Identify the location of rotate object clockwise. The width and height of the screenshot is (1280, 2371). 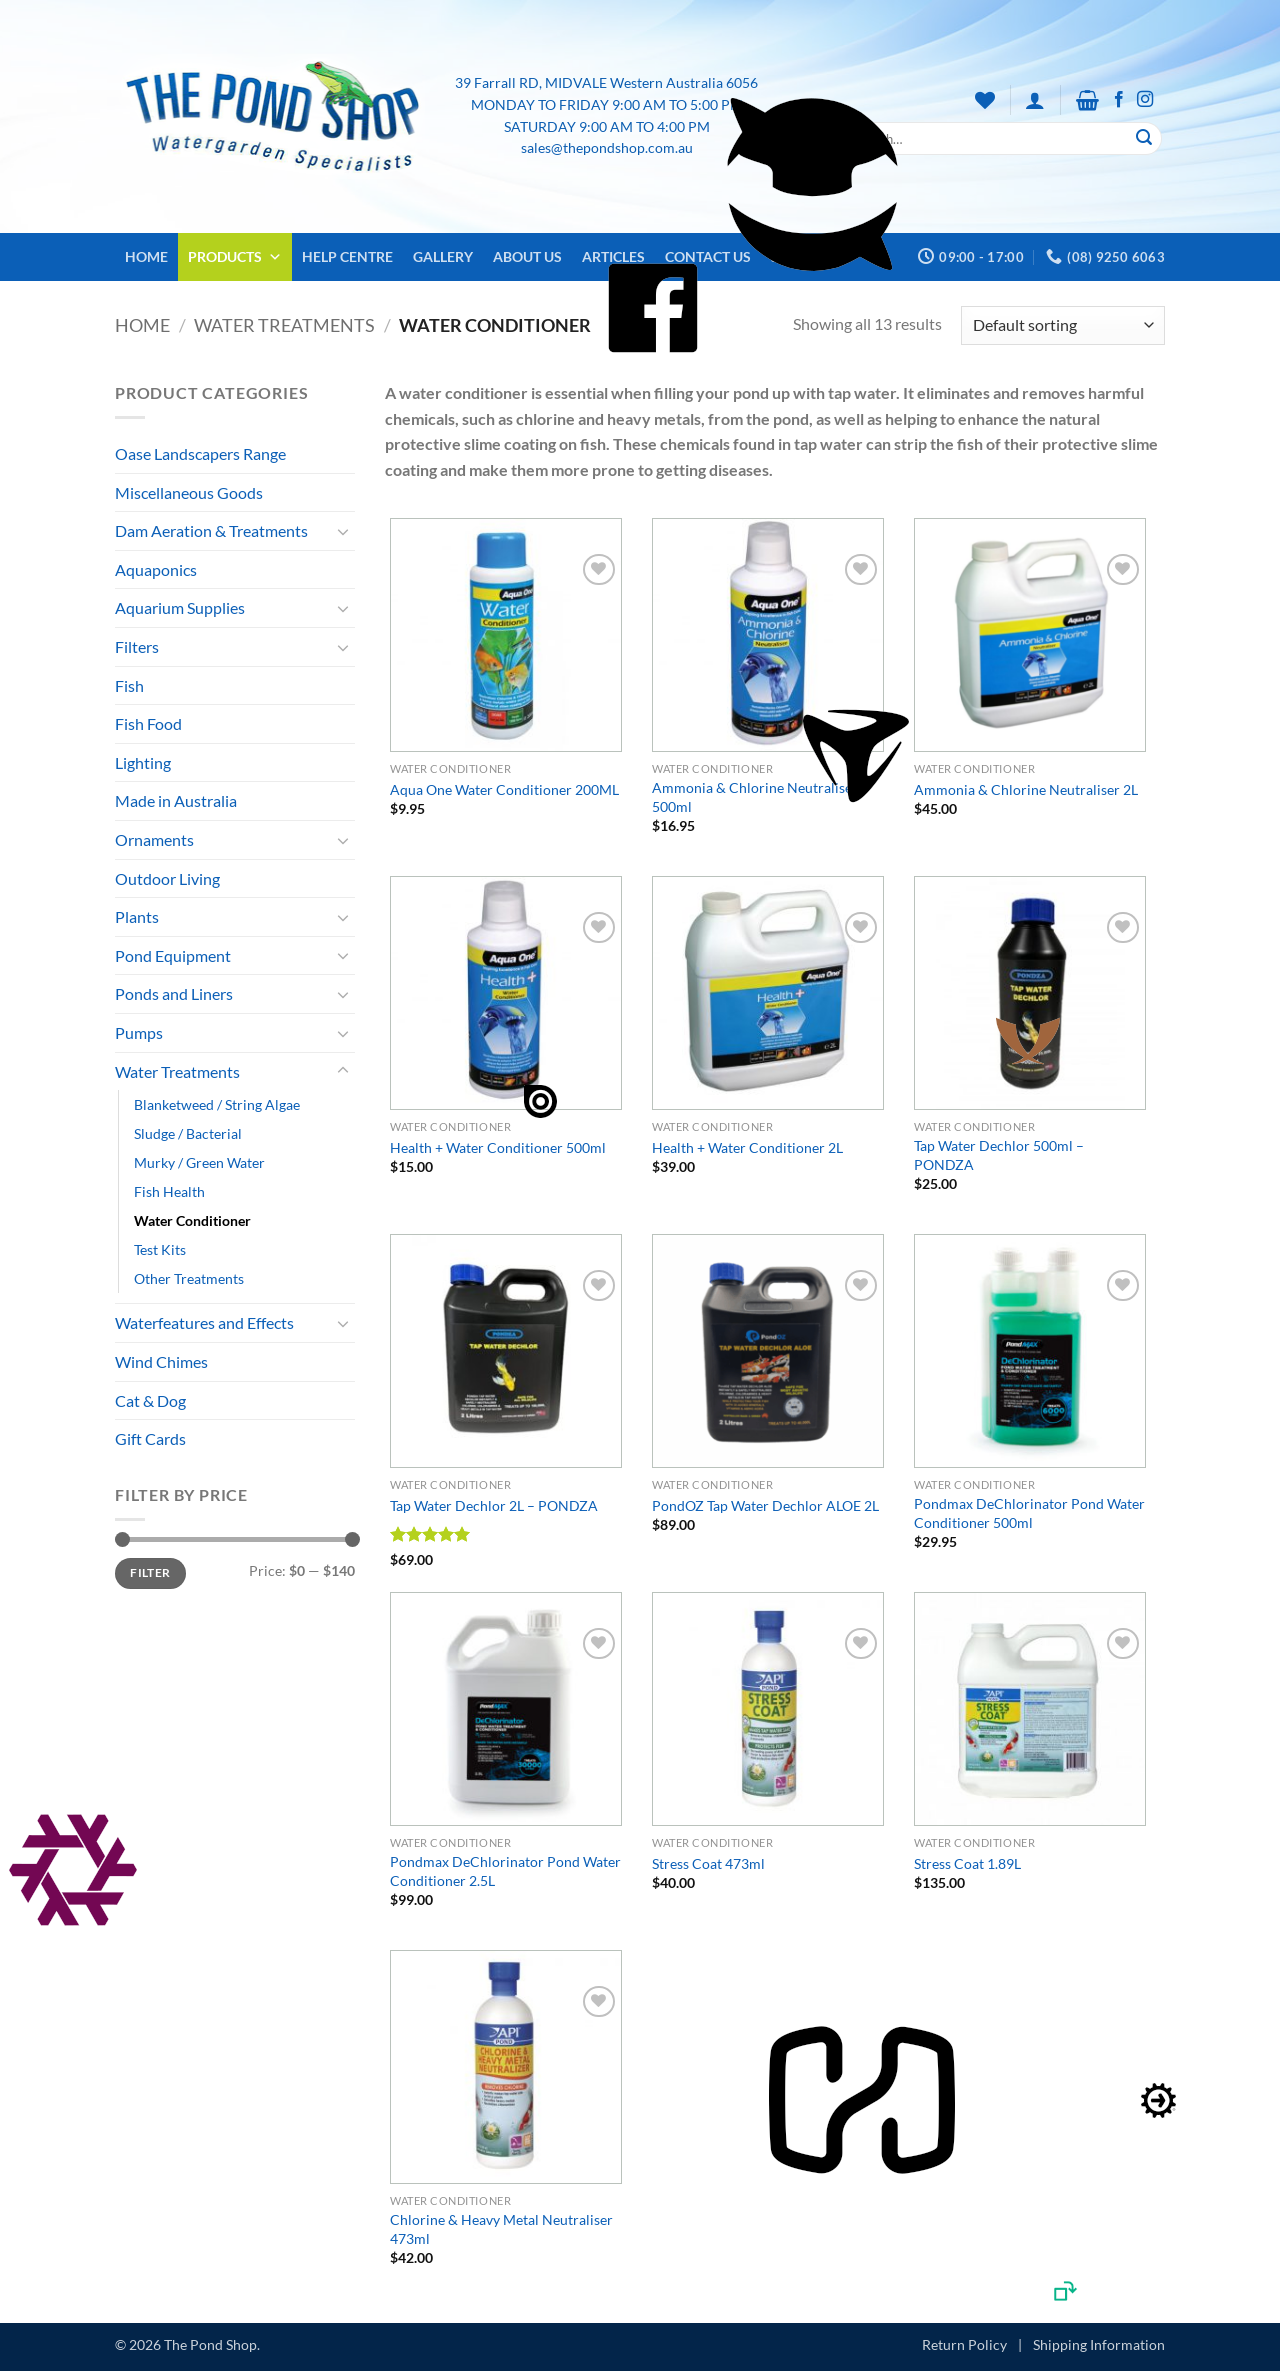
(1065, 2291).